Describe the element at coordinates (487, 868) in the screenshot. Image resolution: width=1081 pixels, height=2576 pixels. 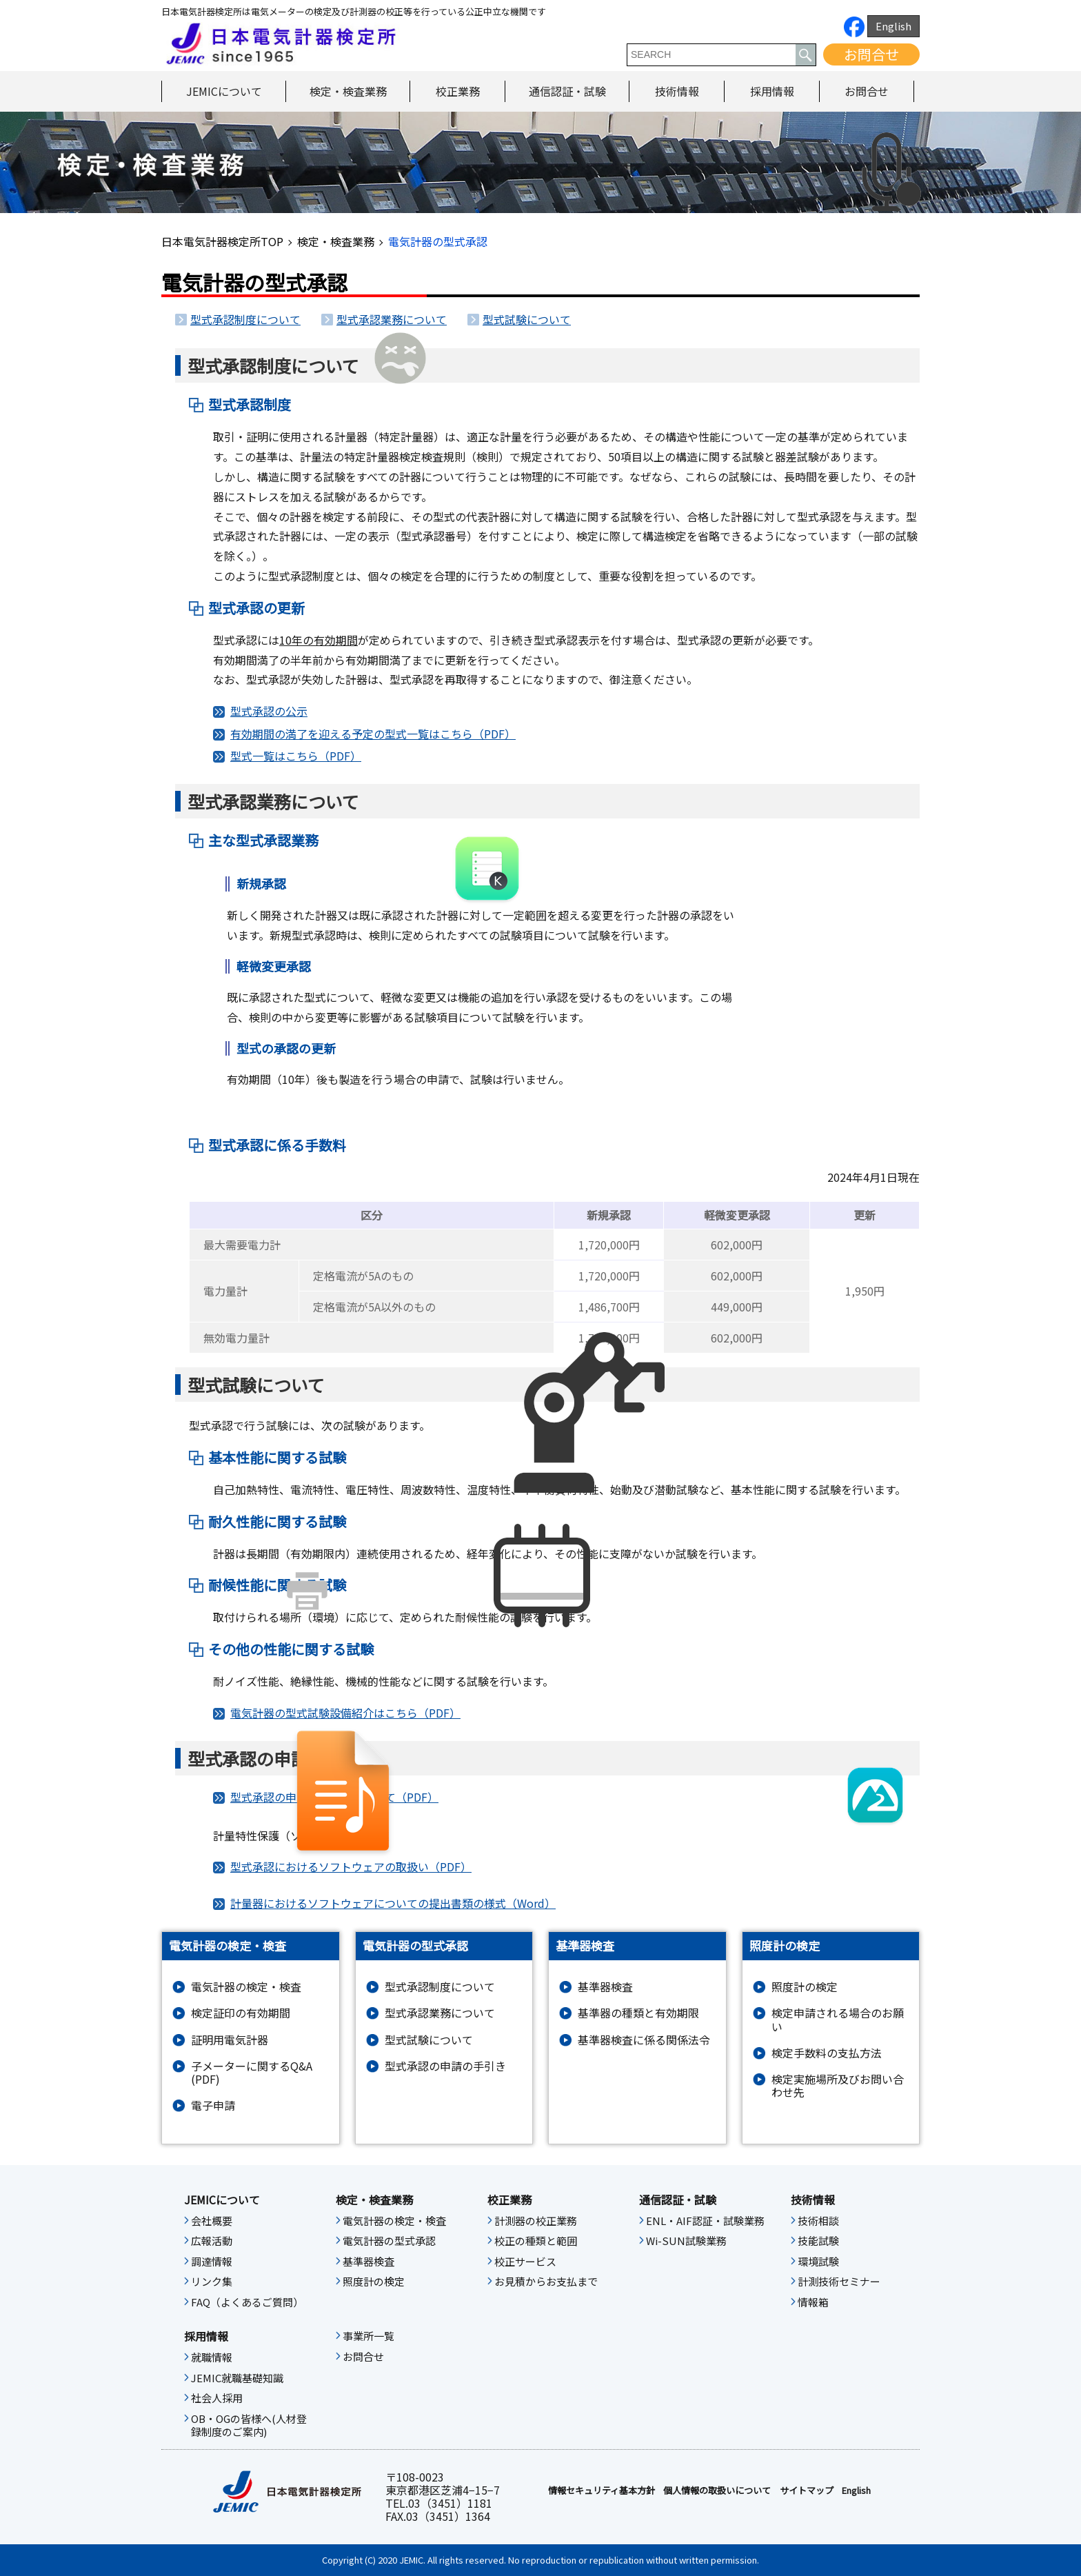
I see `view release notes and software updates` at that location.